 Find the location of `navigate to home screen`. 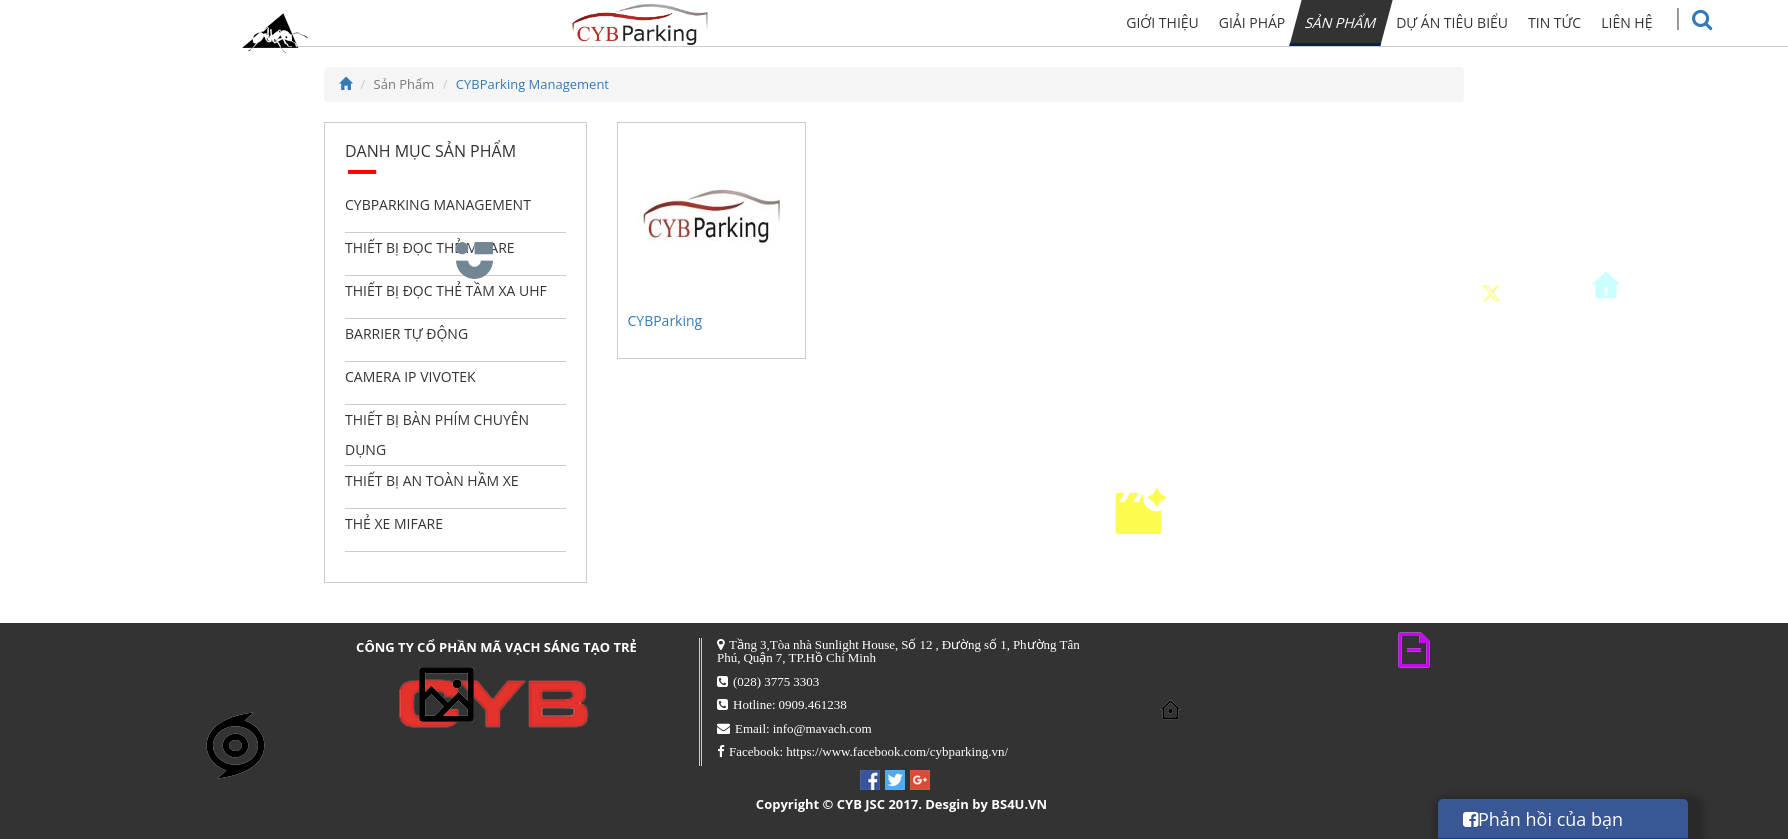

navigate to home screen is located at coordinates (1170, 710).